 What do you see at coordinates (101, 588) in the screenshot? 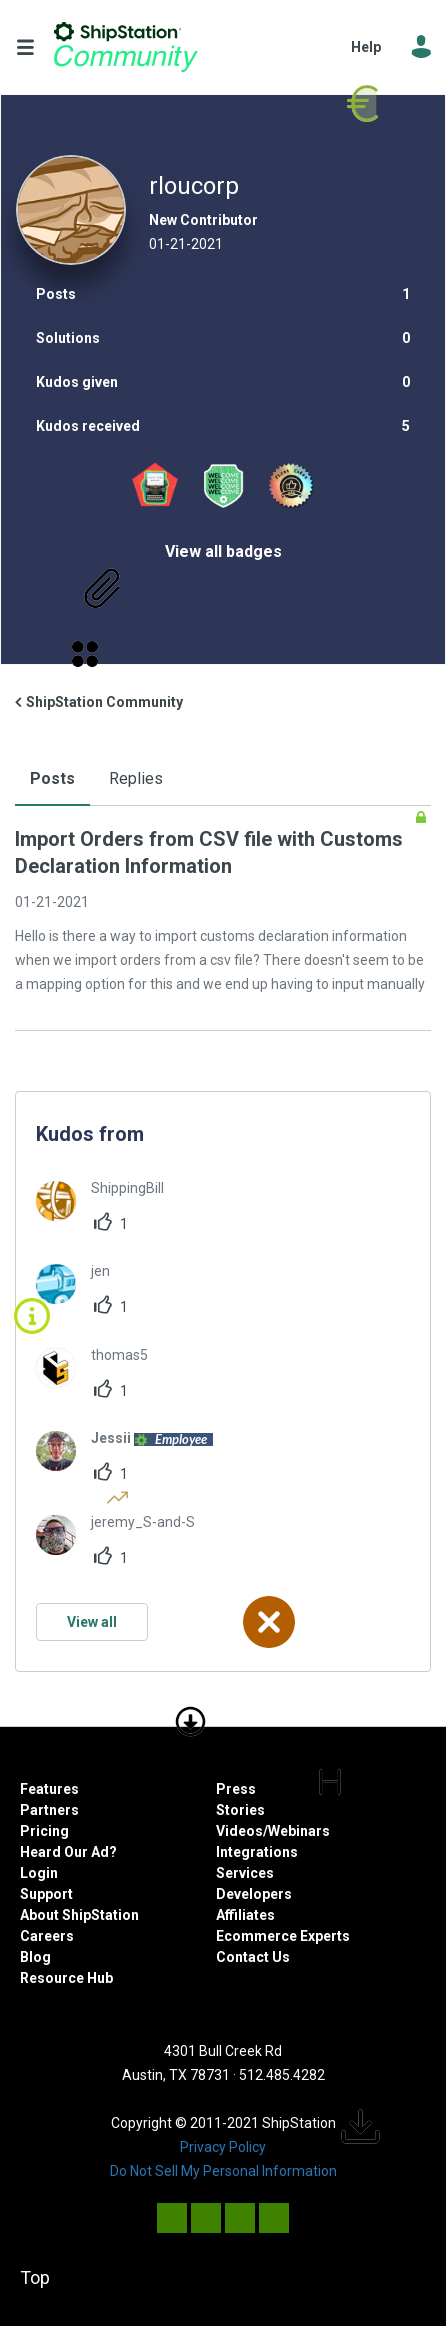
I see `attach a file to your message` at bounding box center [101, 588].